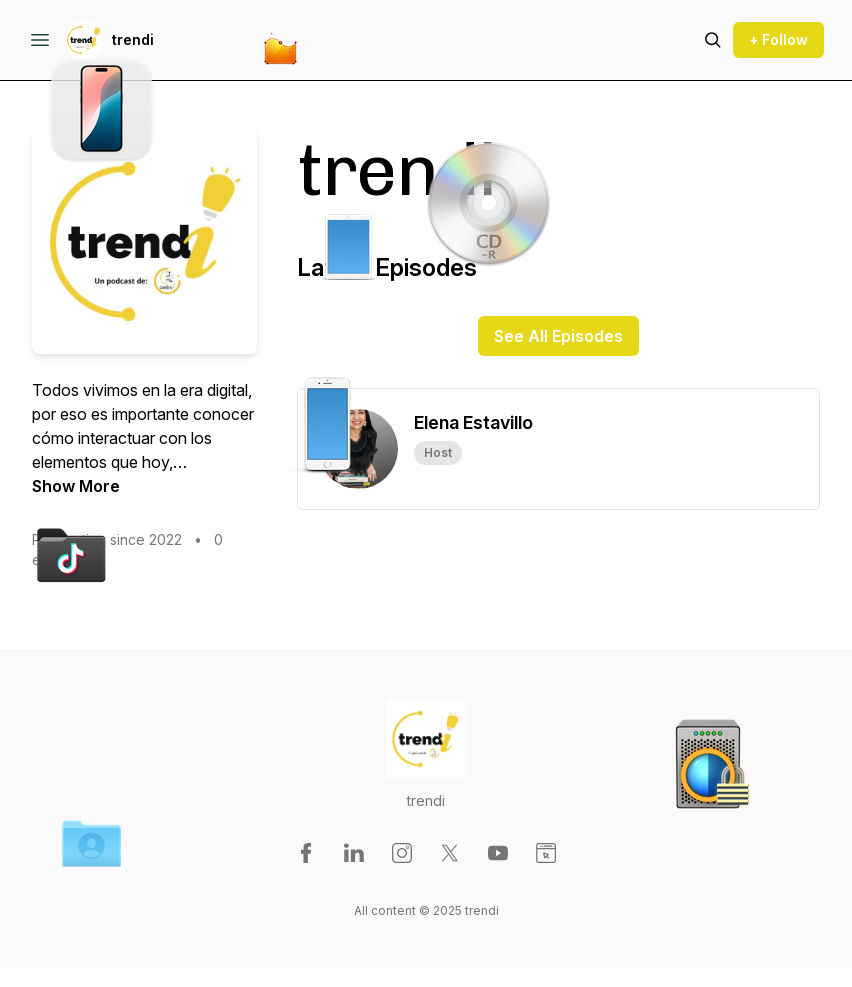 The width and height of the screenshot is (852, 987). What do you see at coordinates (327, 425) in the screenshot?
I see `connect or sync with iPhone device` at bounding box center [327, 425].